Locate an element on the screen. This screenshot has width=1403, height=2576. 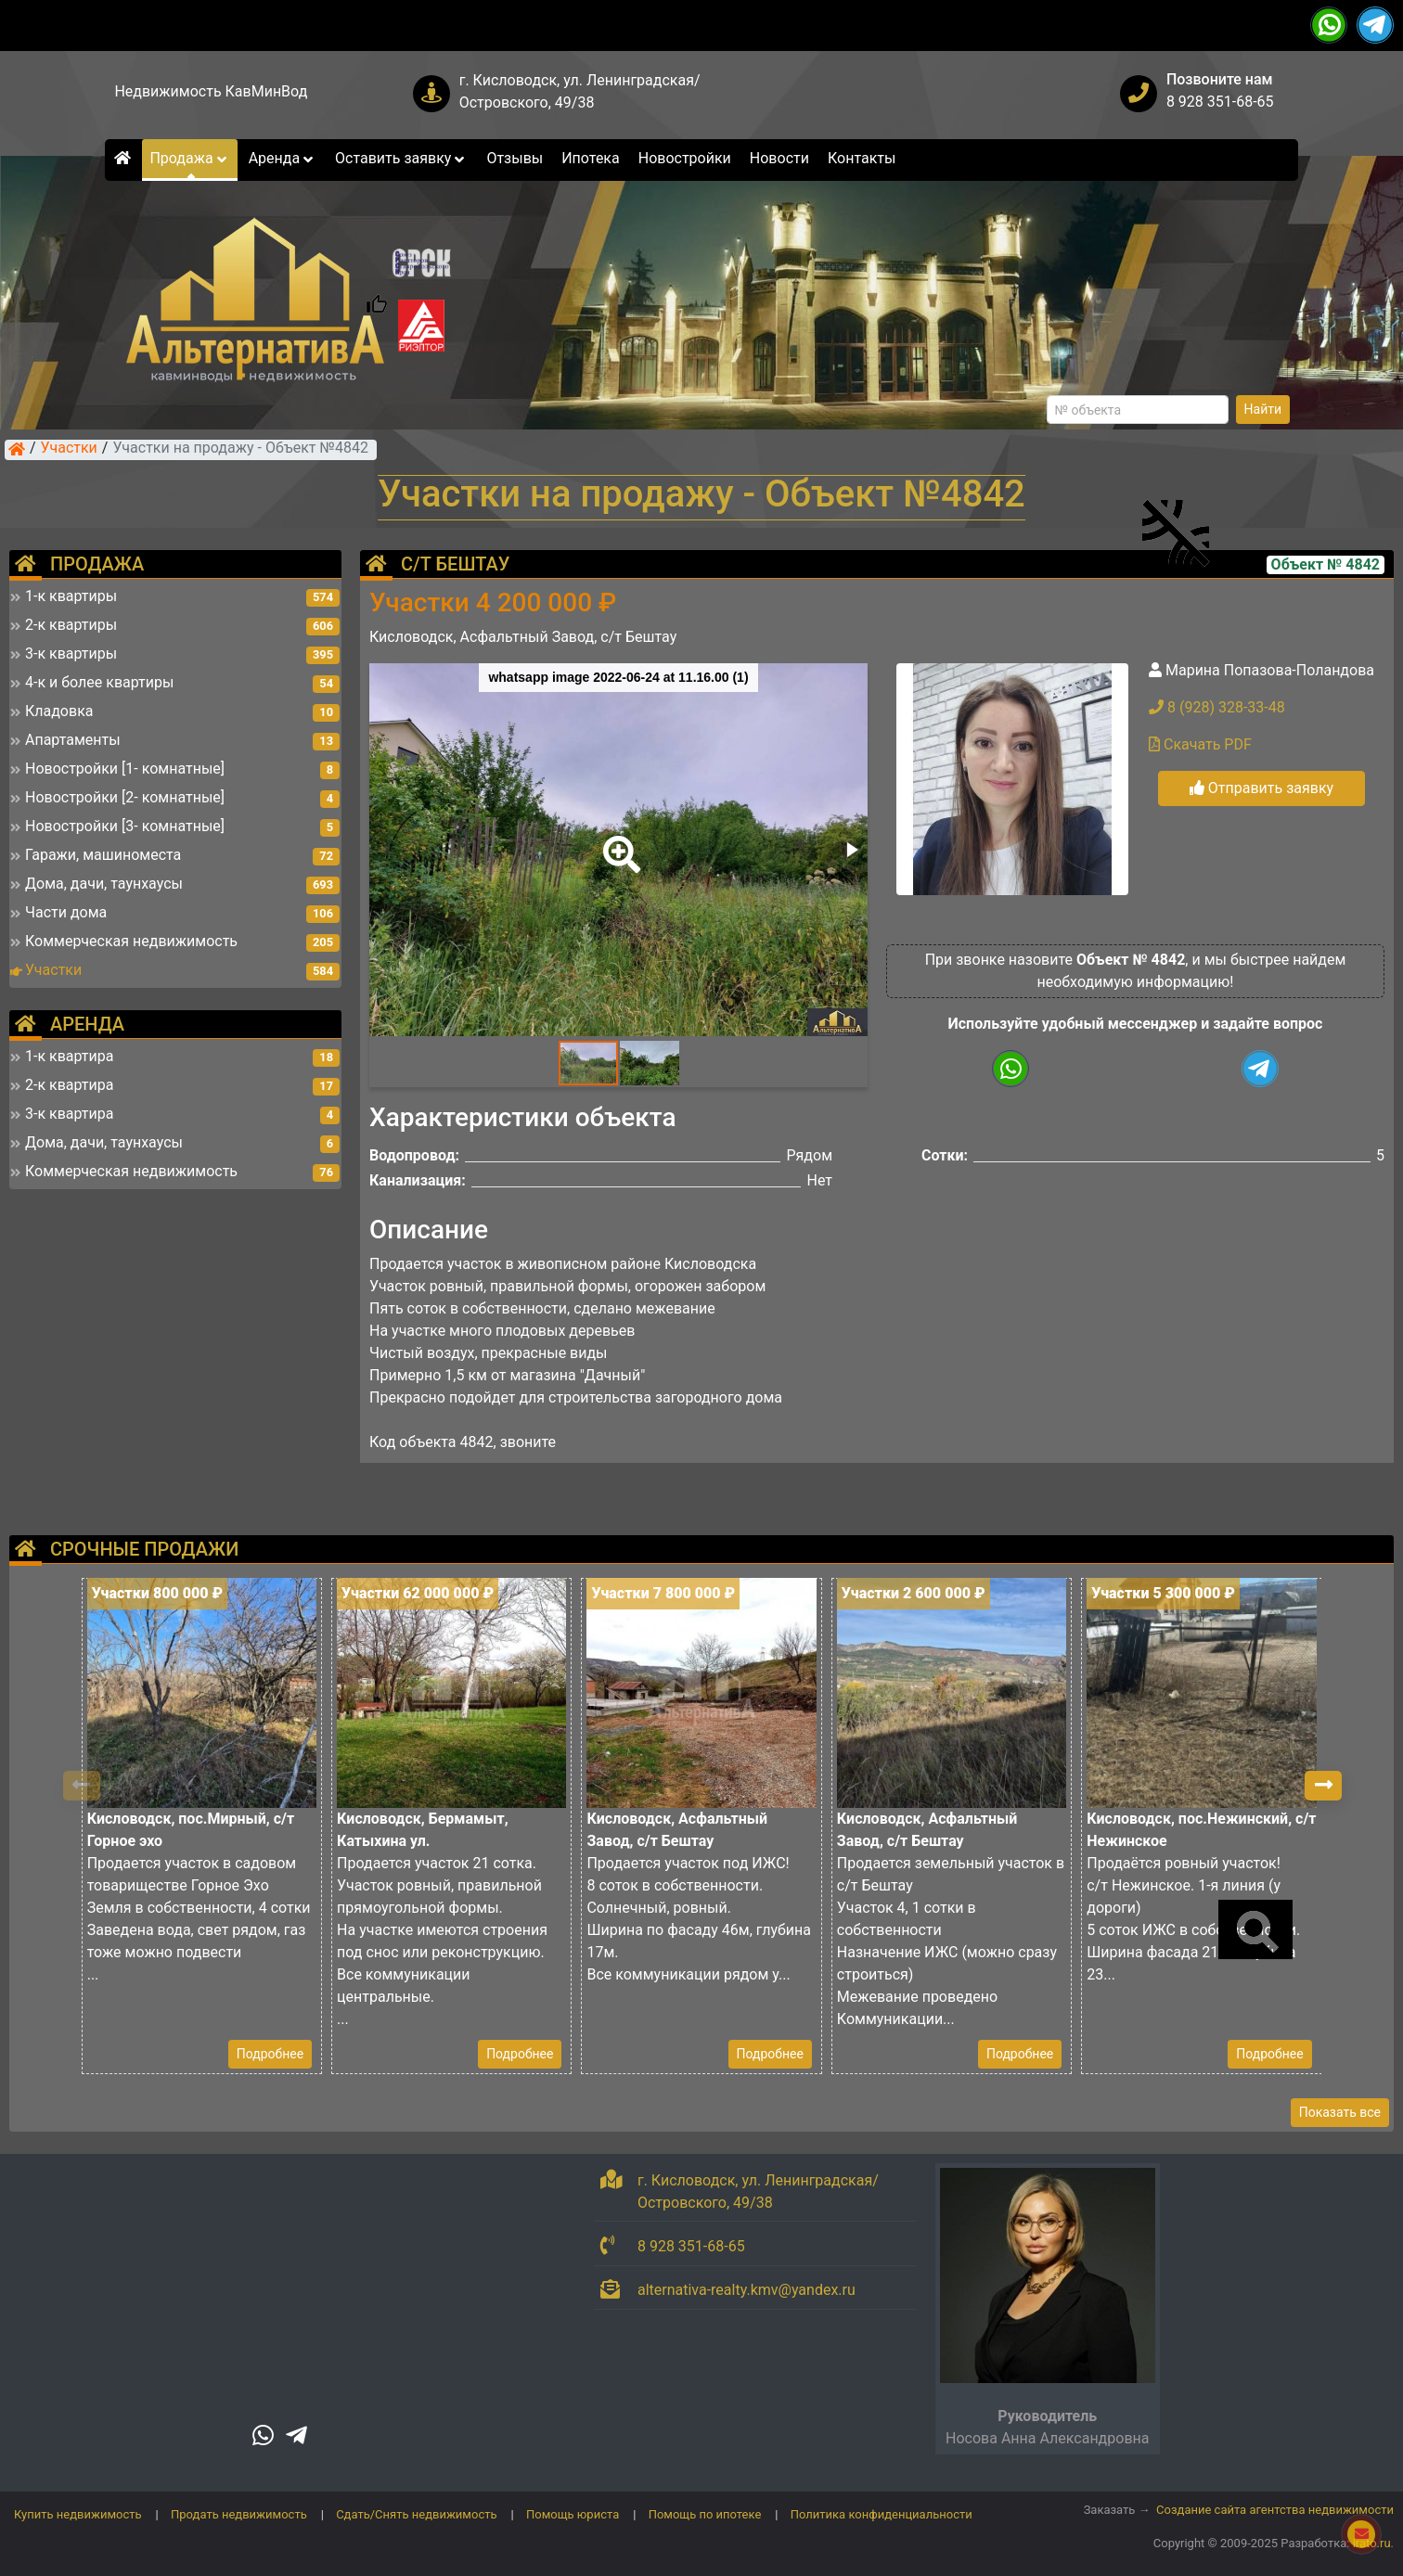
search within the current page is located at coordinates (1255, 1929).